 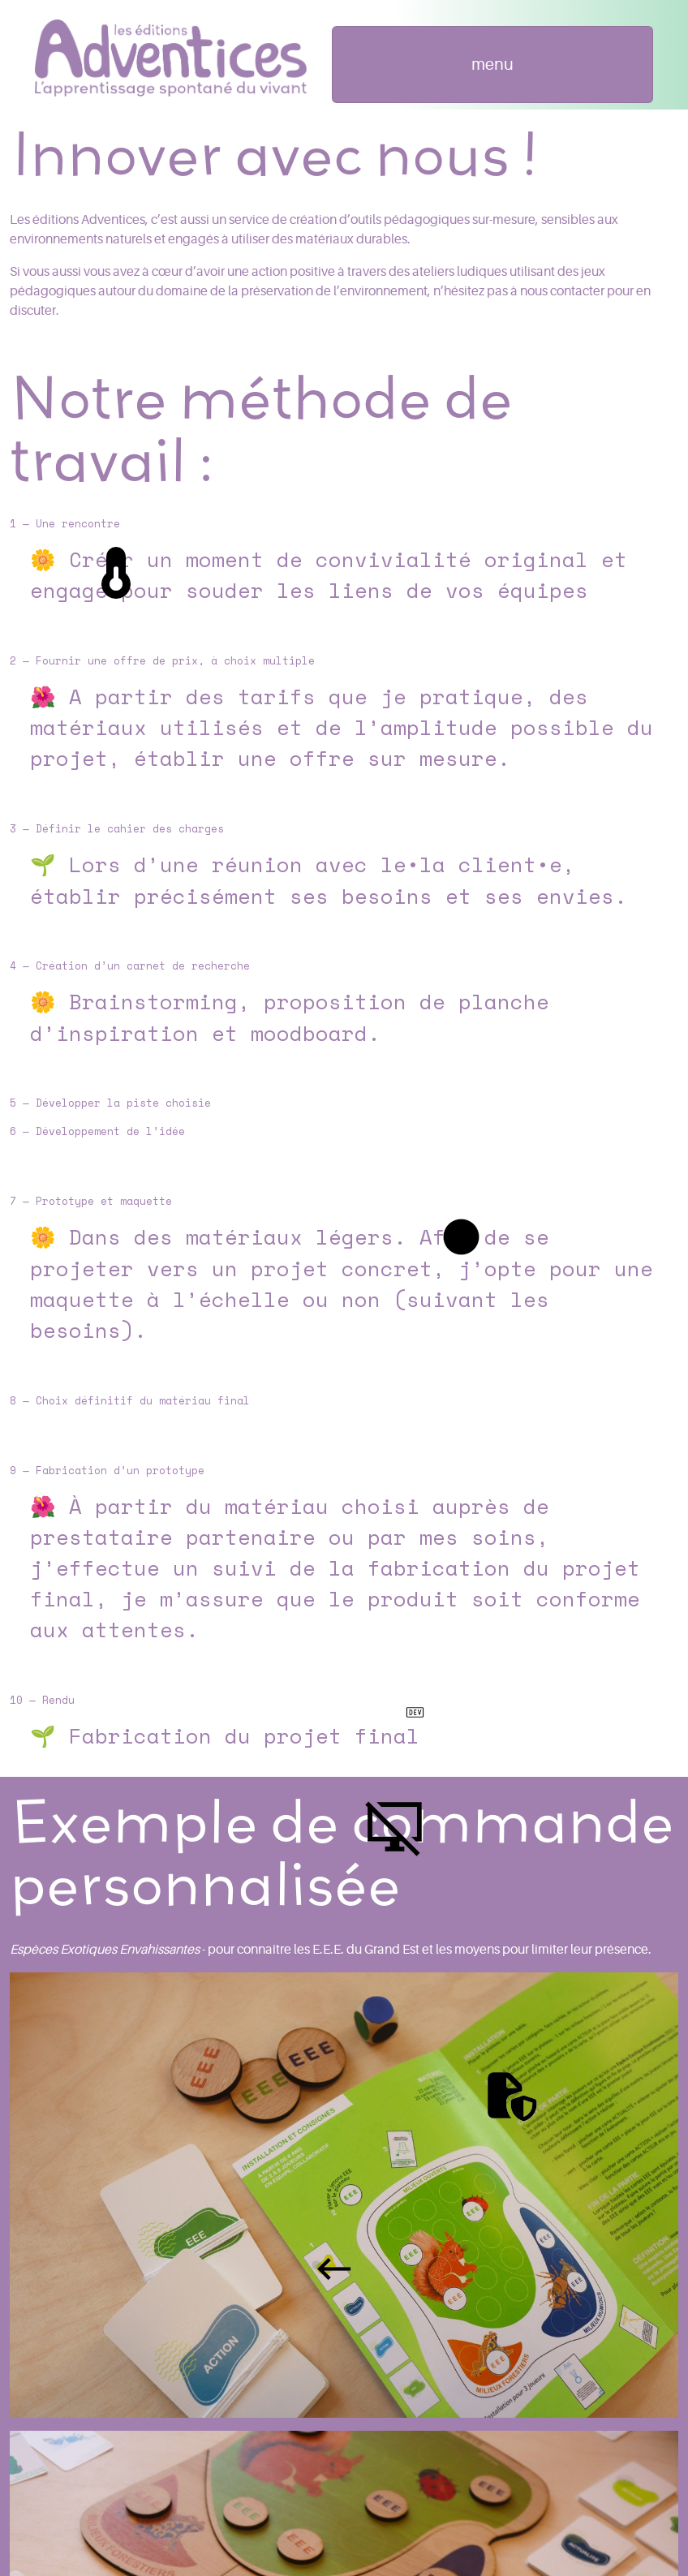 What do you see at coordinates (461, 1236) in the screenshot?
I see `indicates an unread notification or new item` at bounding box center [461, 1236].